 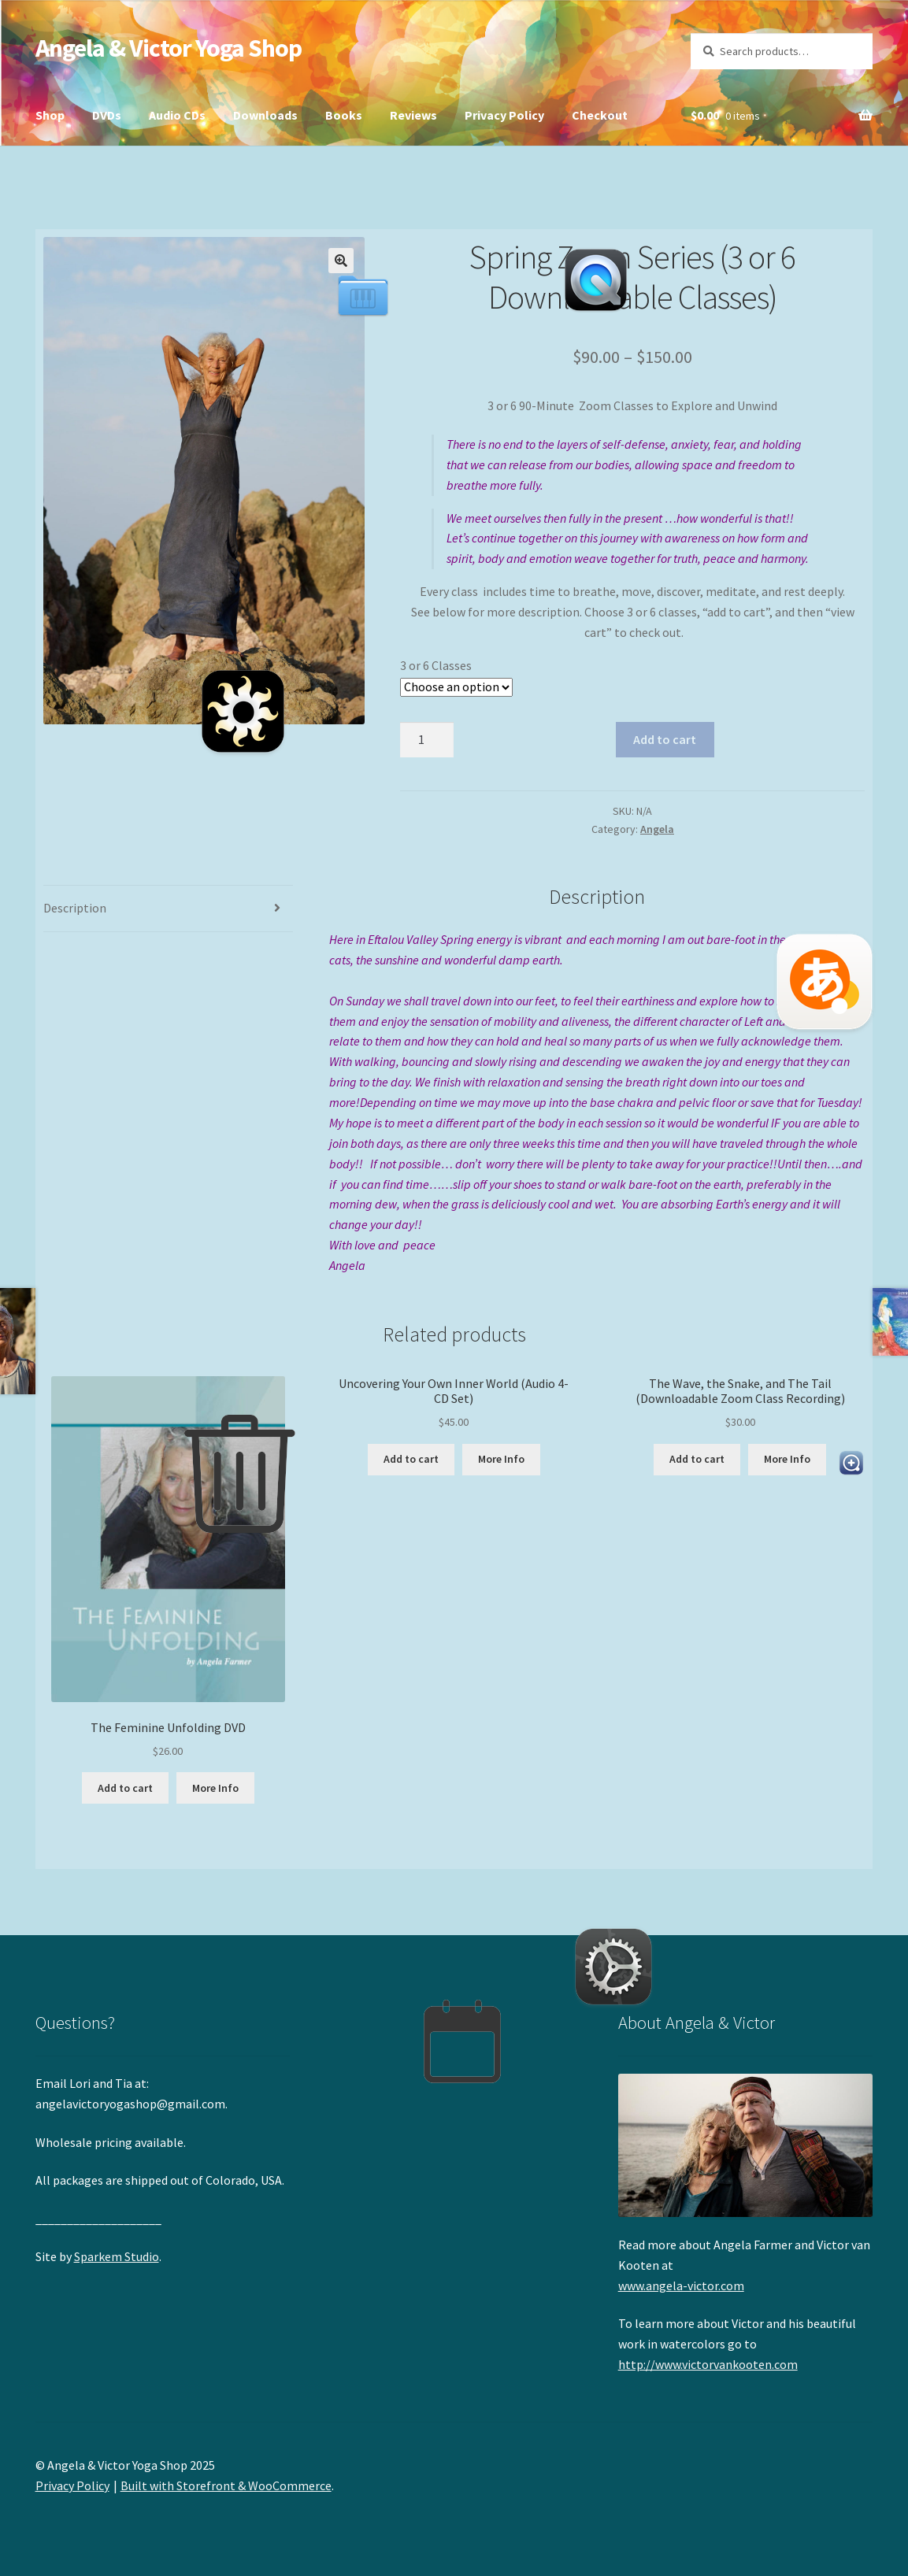 What do you see at coordinates (613, 1967) in the screenshot?
I see `default application icon placeholder` at bounding box center [613, 1967].